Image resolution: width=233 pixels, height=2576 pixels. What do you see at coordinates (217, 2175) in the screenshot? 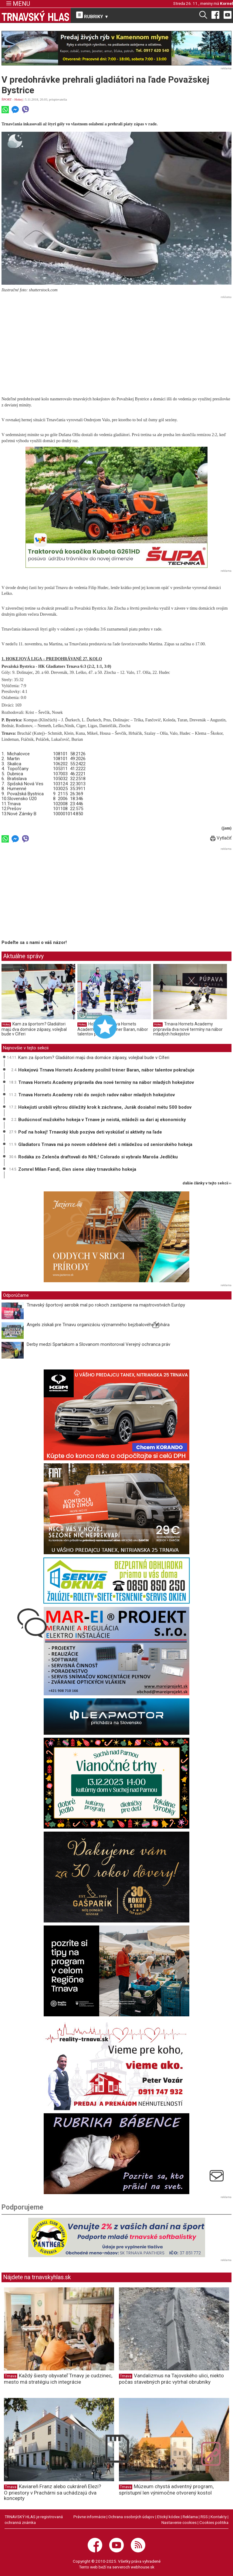
I see `open the mail app` at bounding box center [217, 2175].